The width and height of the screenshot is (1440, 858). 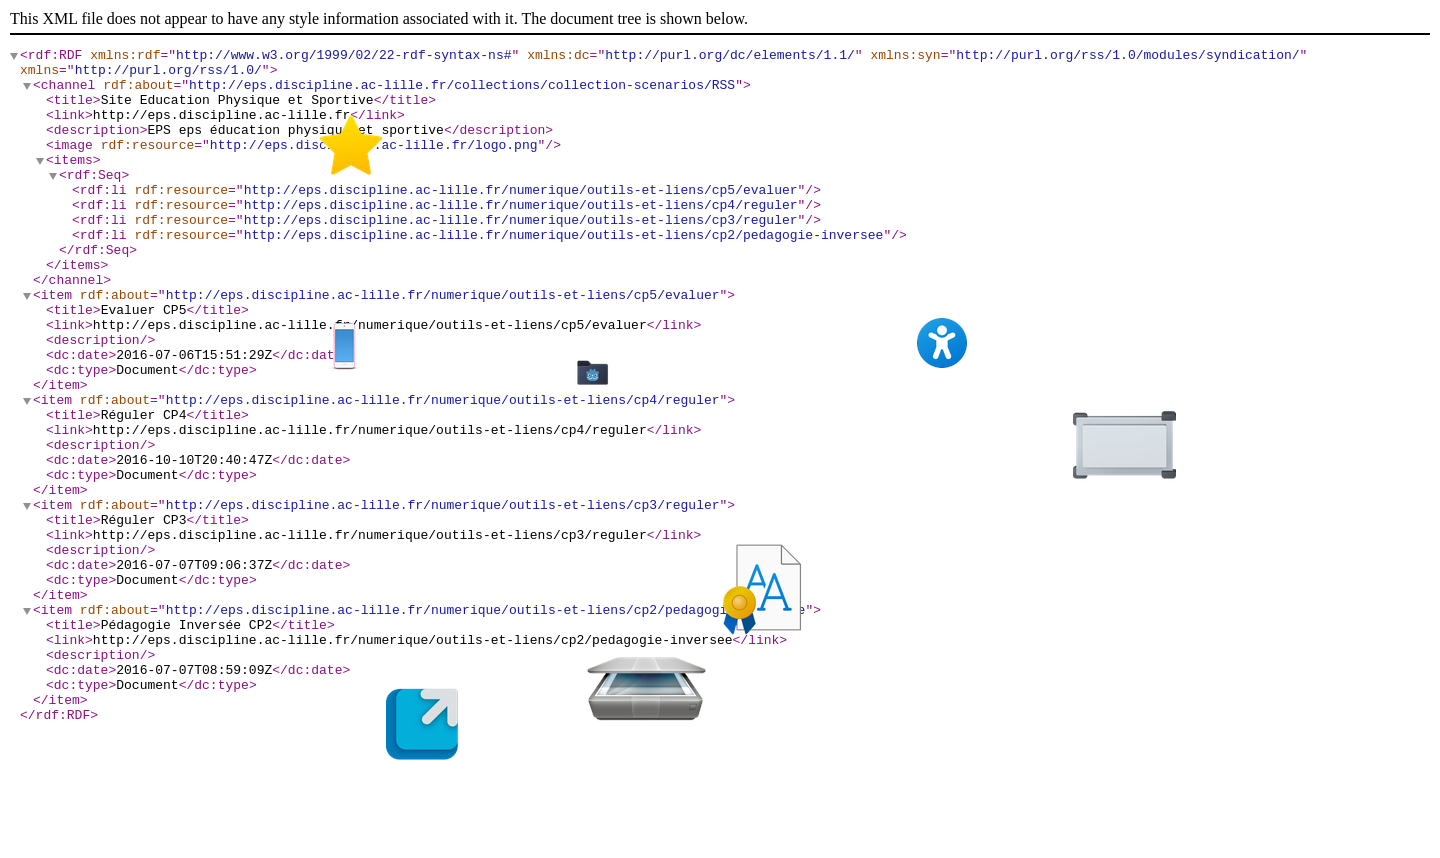 What do you see at coordinates (646, 688) in the screenshot?
I see `scan documents using a wireless scanner` at bounding box center [646, 688].